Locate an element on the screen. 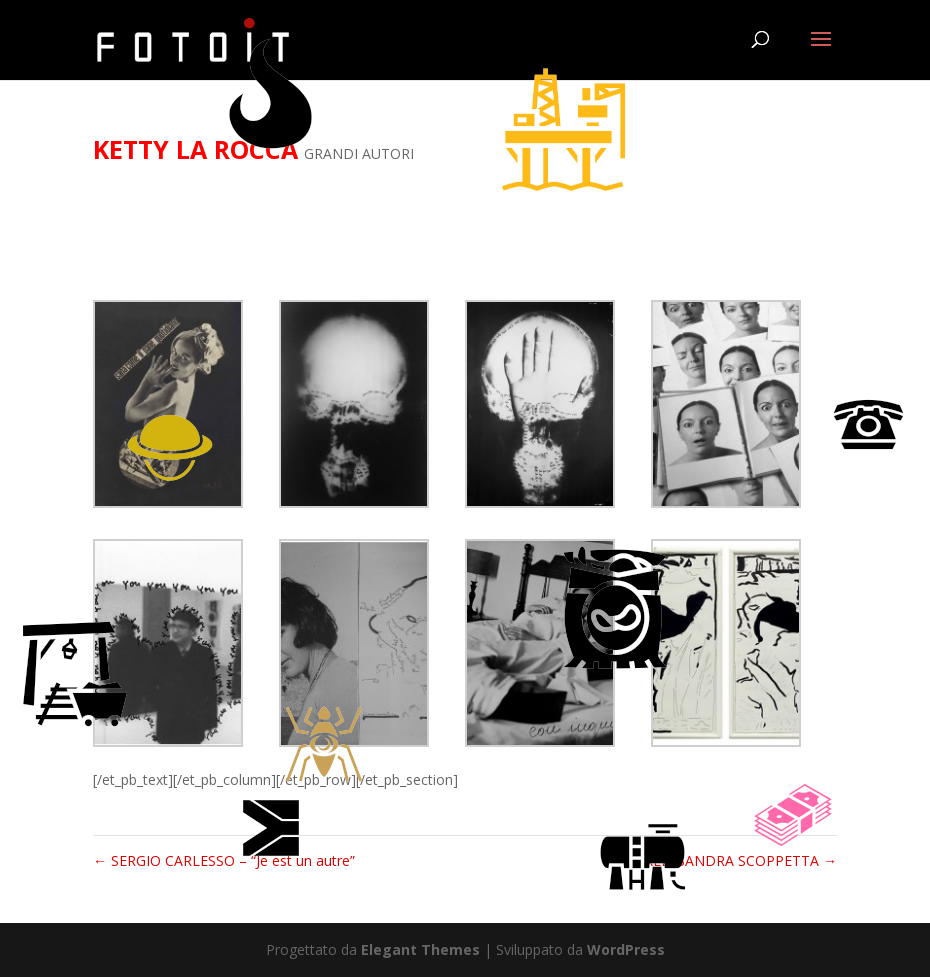  contact customer support via phone is located at coordinates (868, 424).